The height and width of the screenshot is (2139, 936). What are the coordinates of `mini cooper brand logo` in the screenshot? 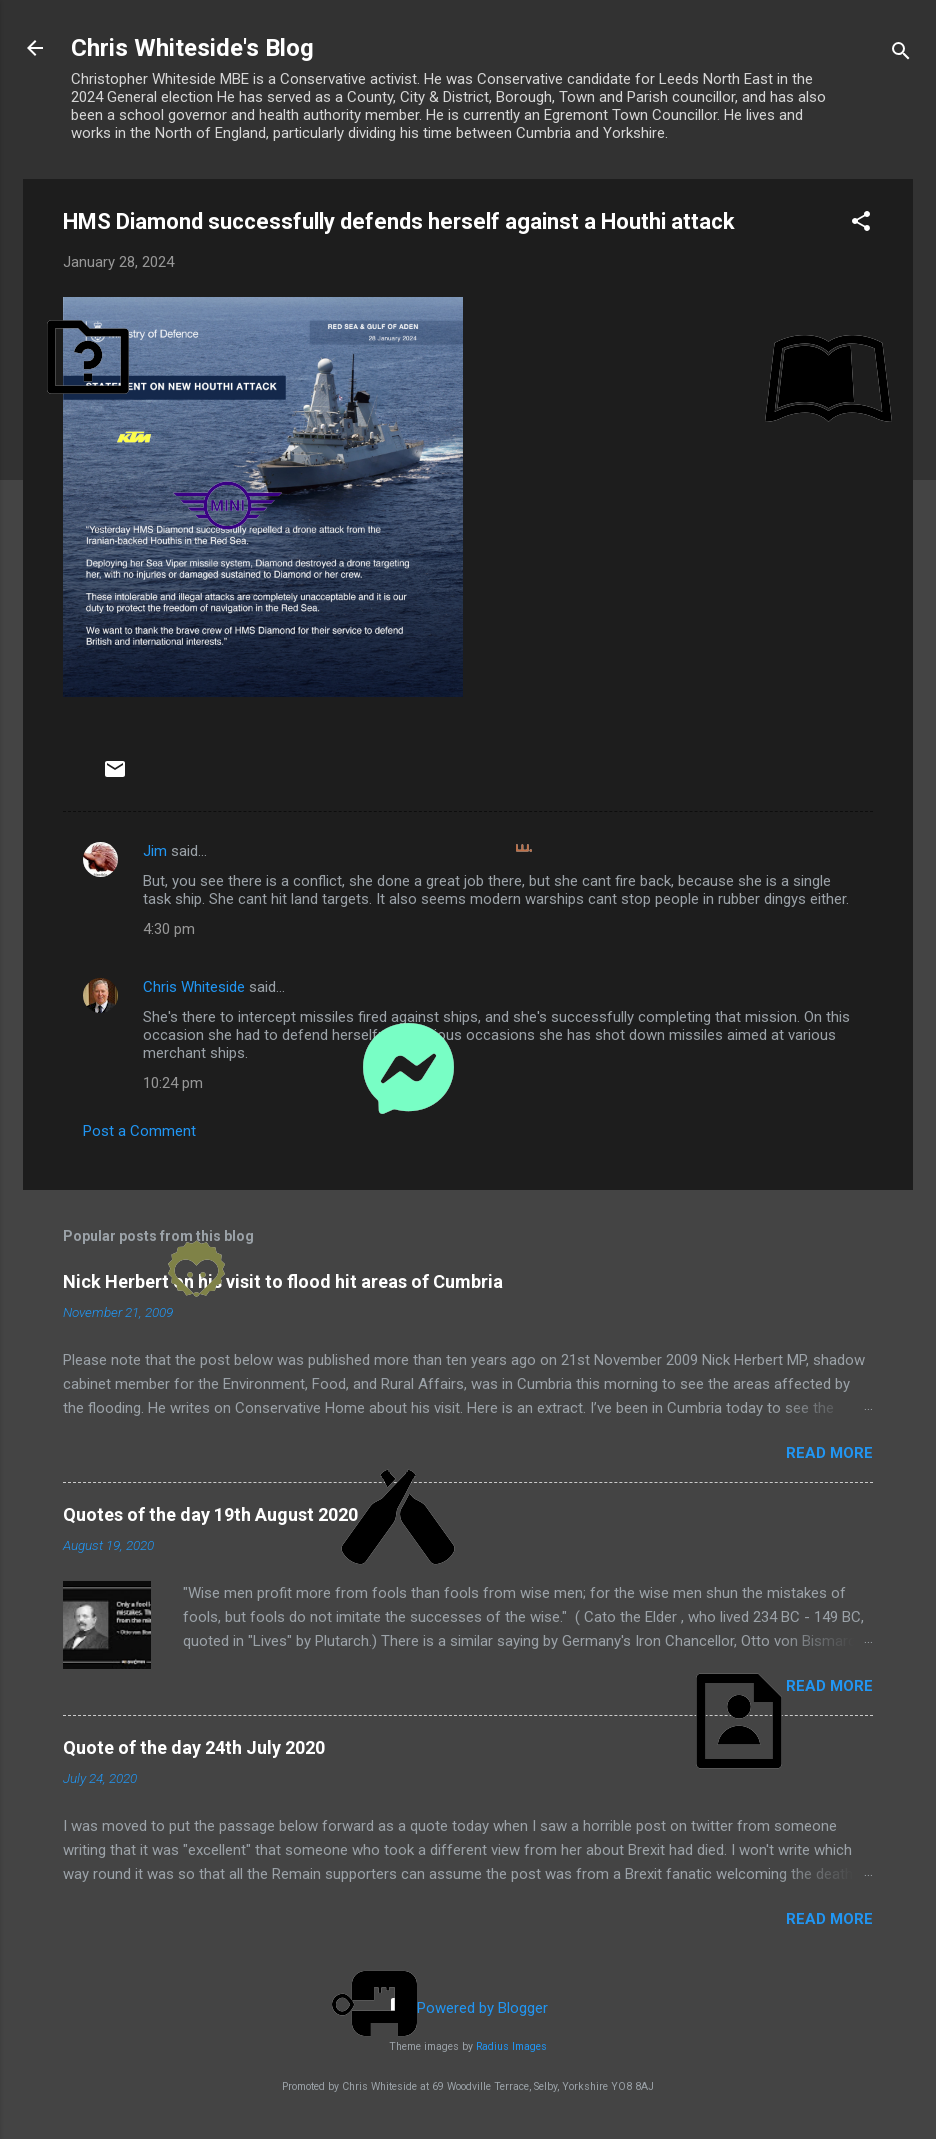 It's located at (227, 505).